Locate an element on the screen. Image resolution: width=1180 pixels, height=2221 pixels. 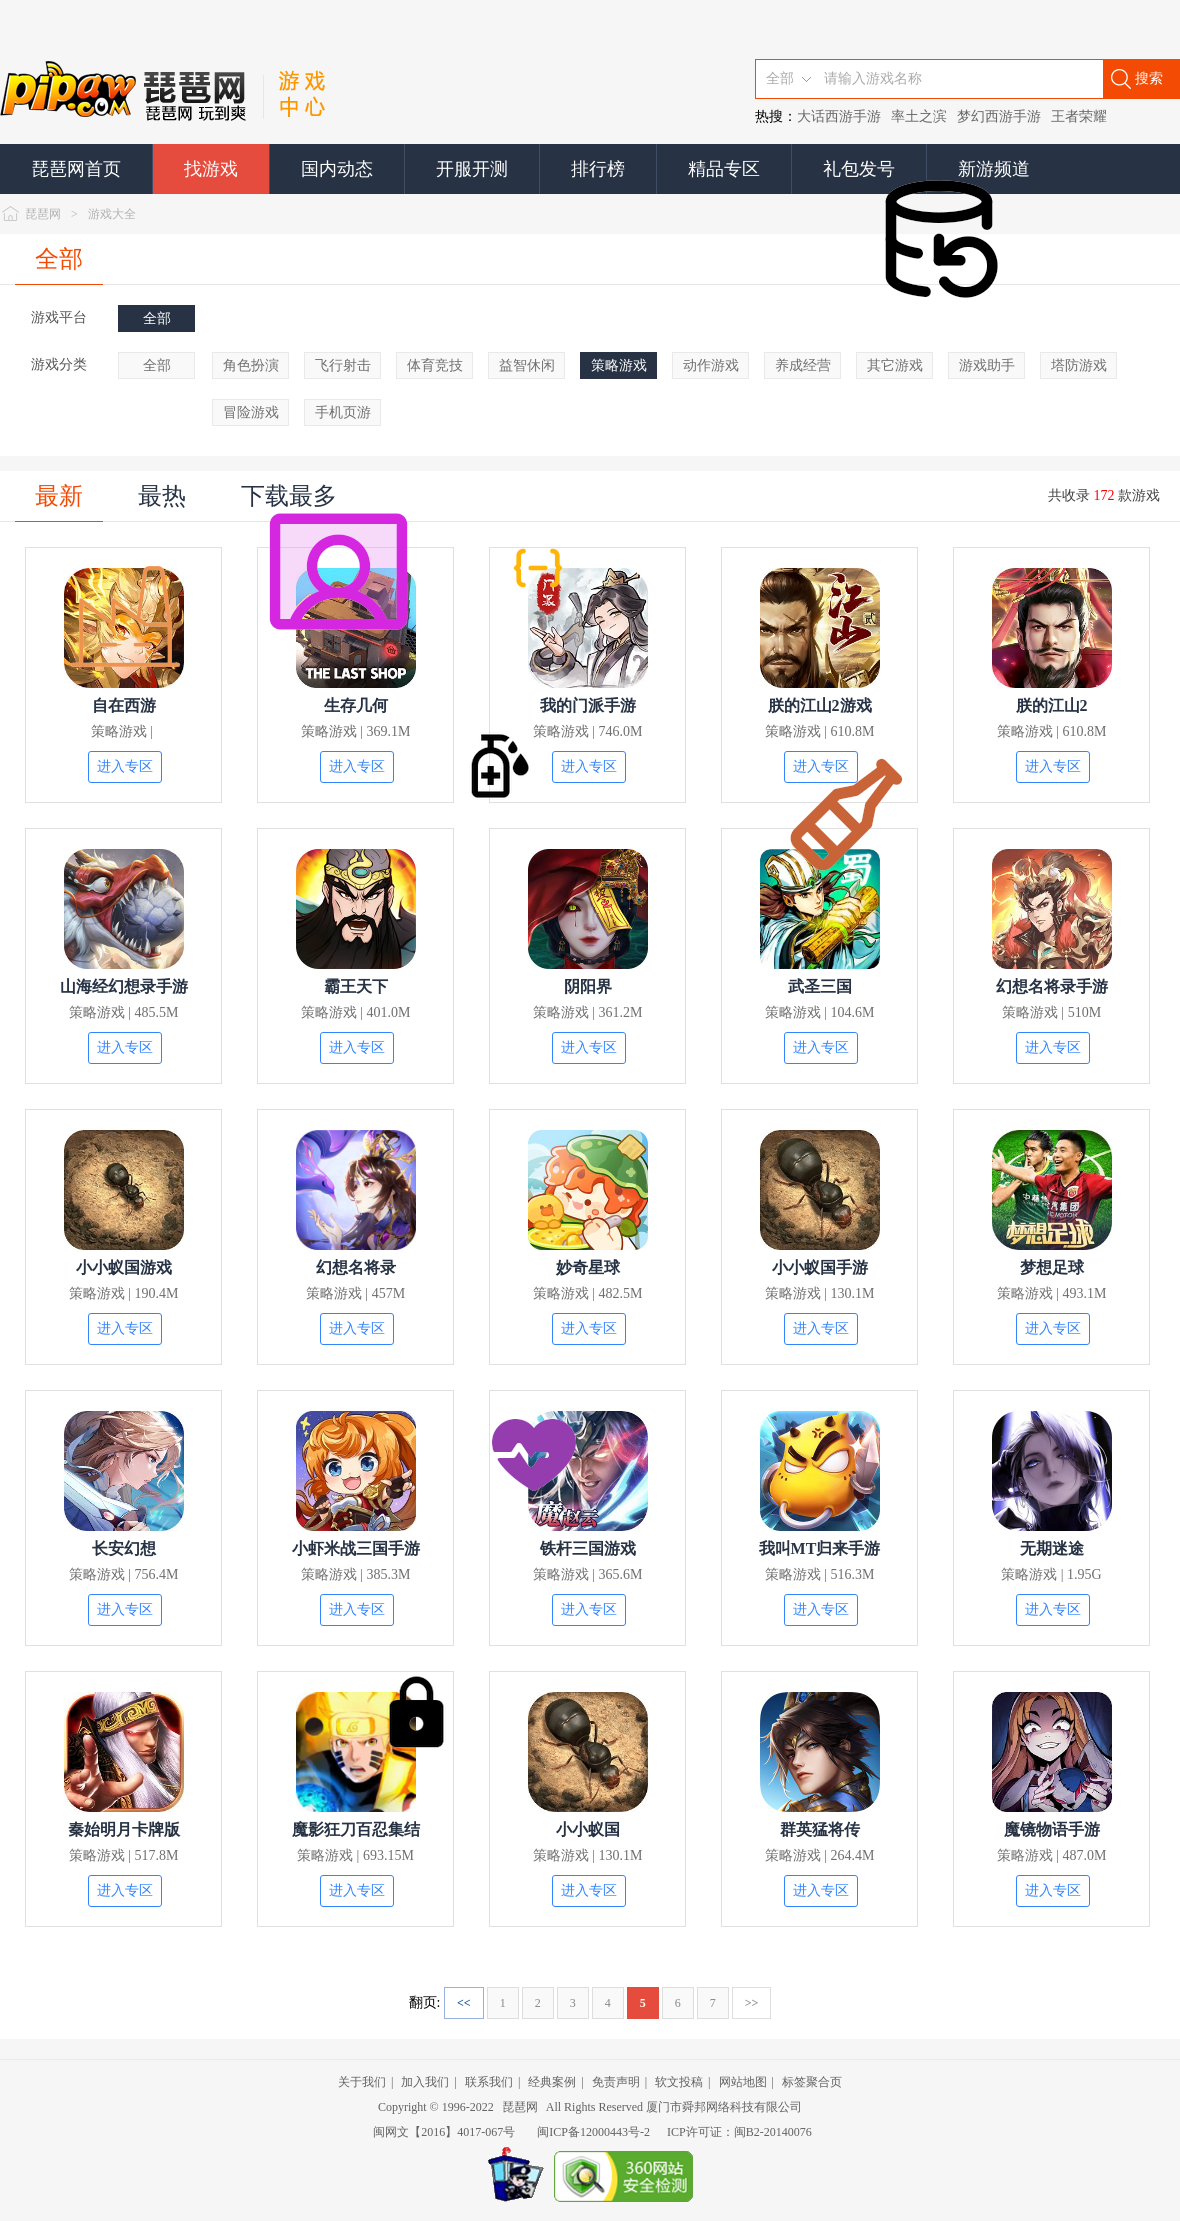
view manufacturing or production facilities is located at coordinates (125, 620).